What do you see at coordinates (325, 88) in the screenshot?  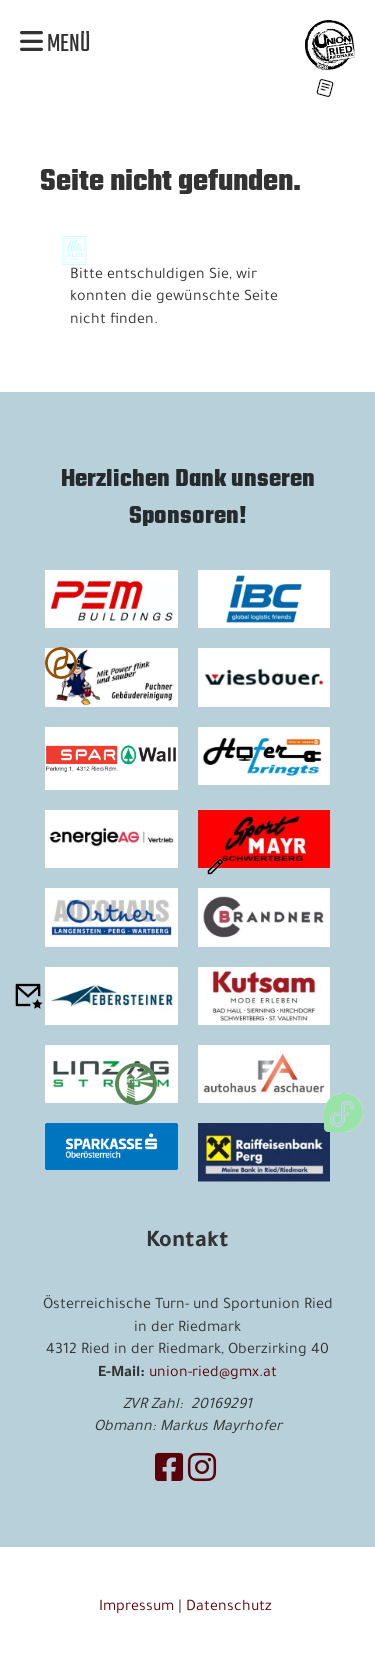 I see `visit read.cv profile or portfolio` at bounding box center [325, 88].